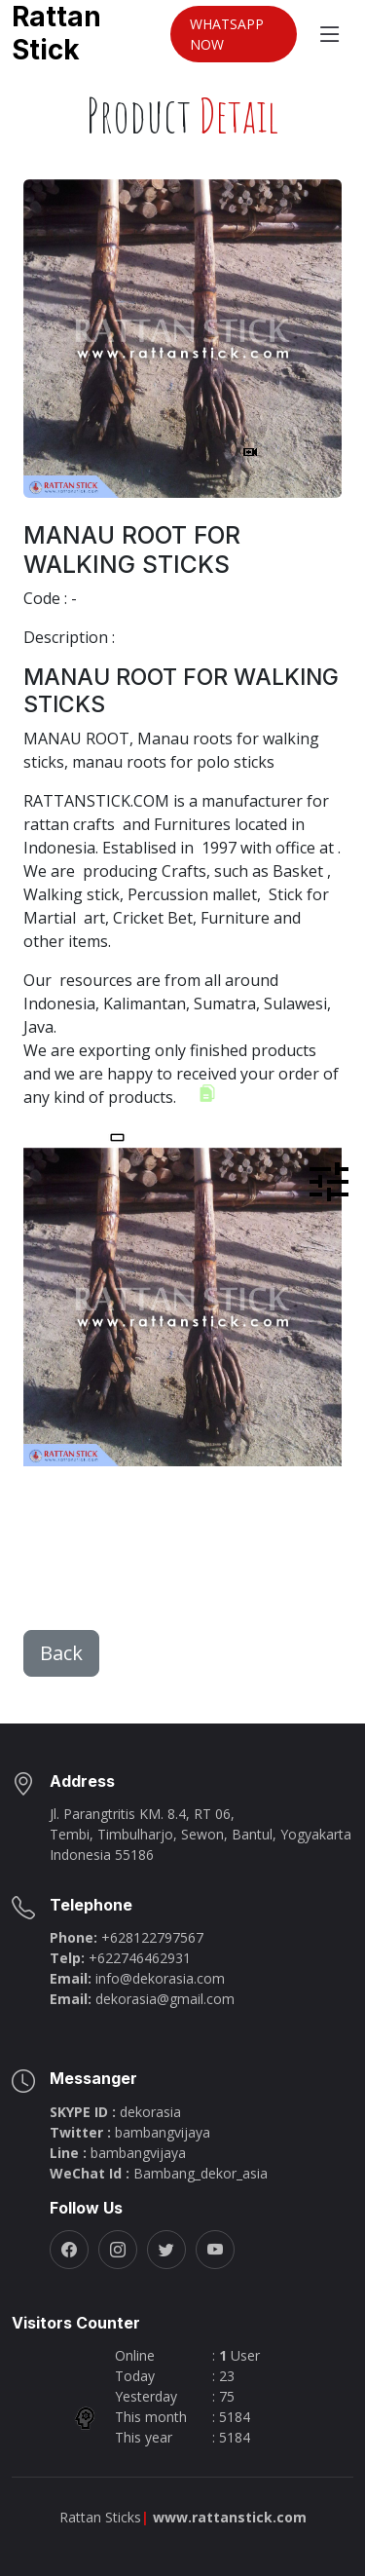  I want to click on start a new video call, so click(250, 452).